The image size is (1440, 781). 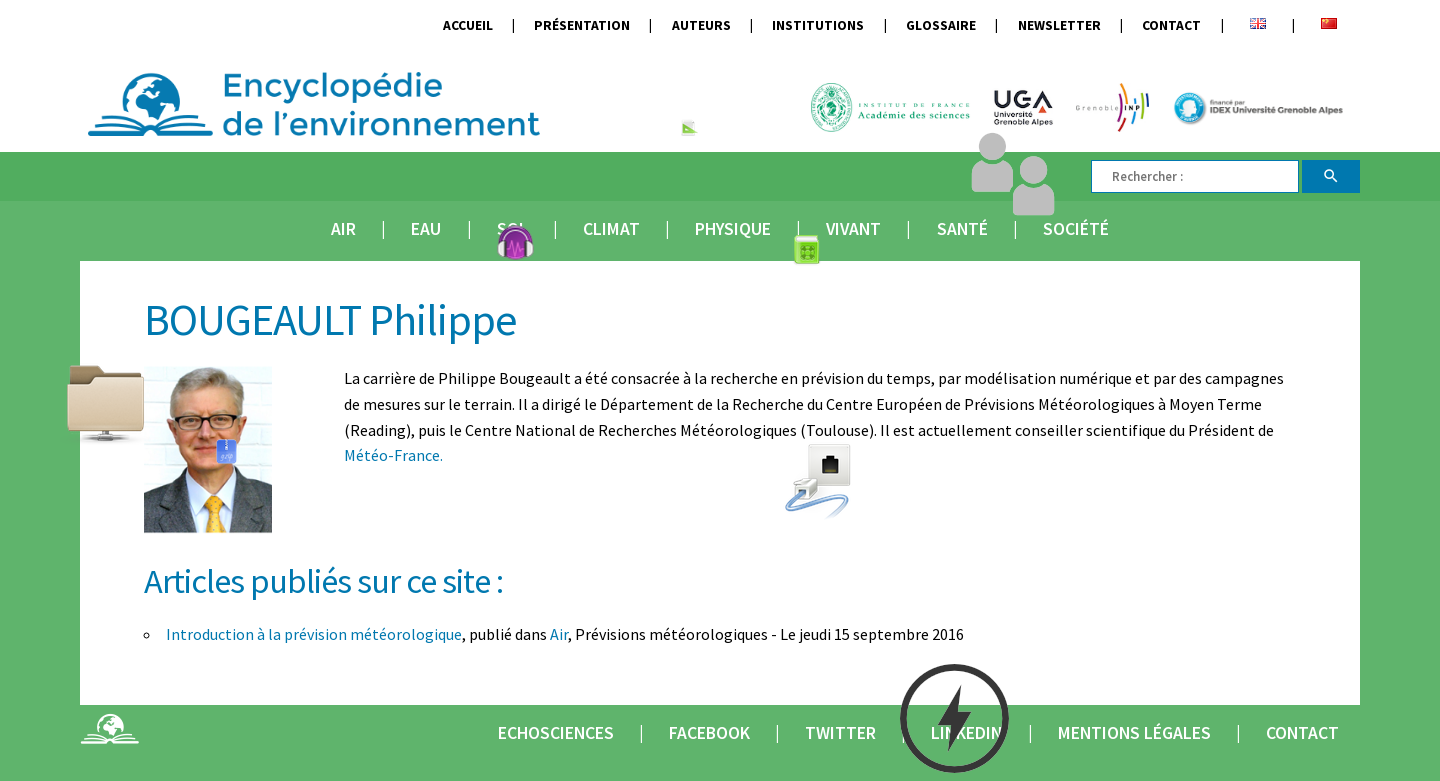 I want to click on manage user accounts, so click(x=1013, y=174).